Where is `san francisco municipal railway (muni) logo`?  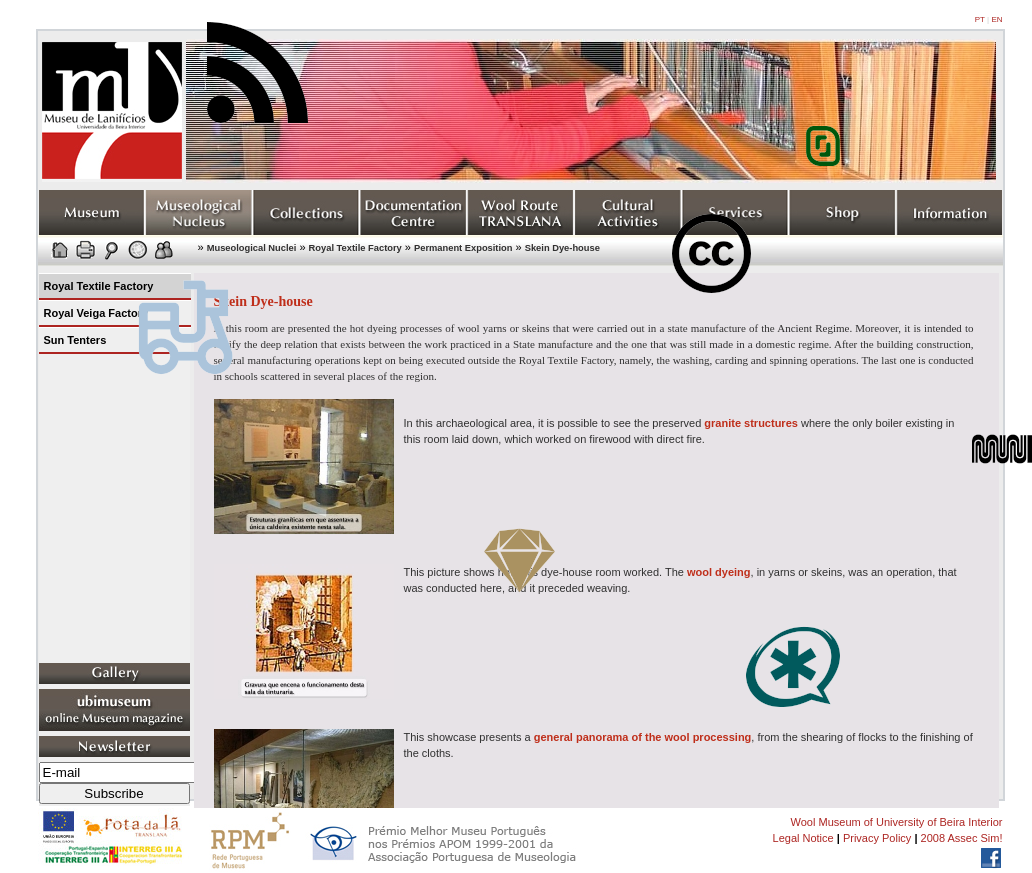
san francisco municipal railway (muni) logo is located at coordinates (1002, 449).